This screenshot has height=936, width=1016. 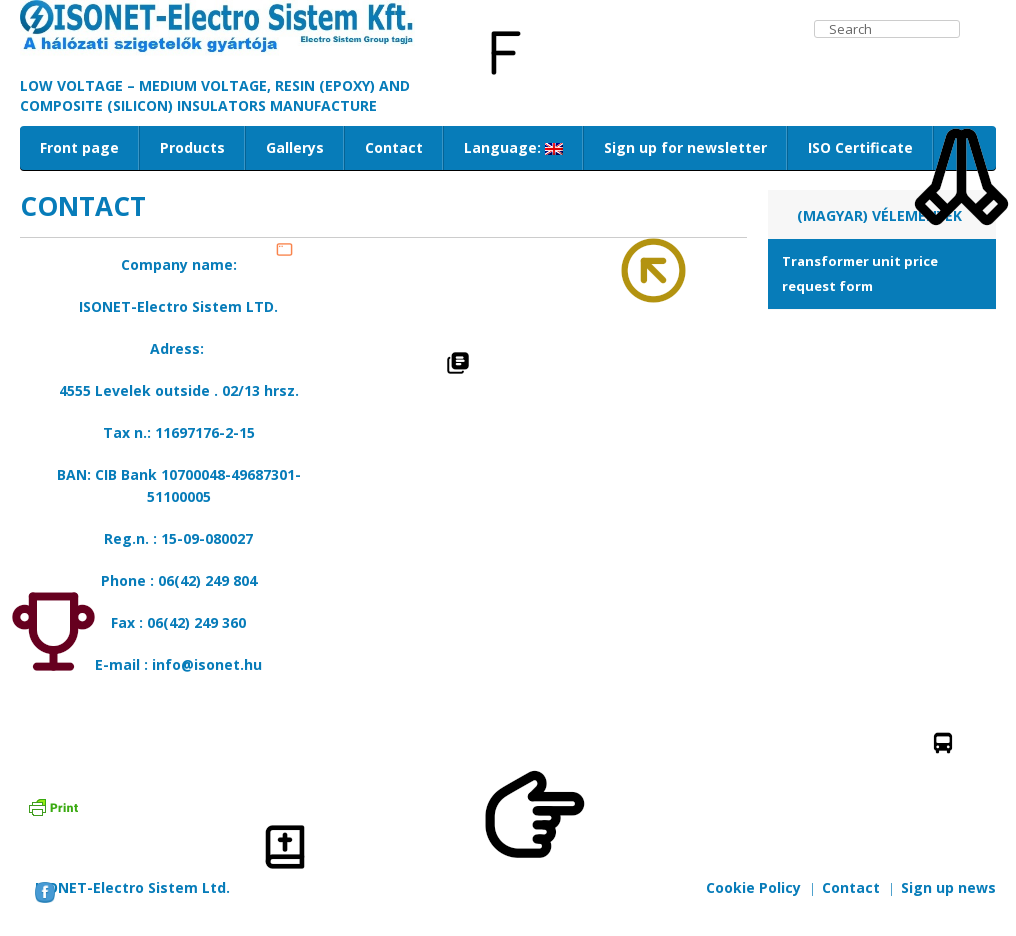 I want to click on open application window, so click(x=284, y=249).